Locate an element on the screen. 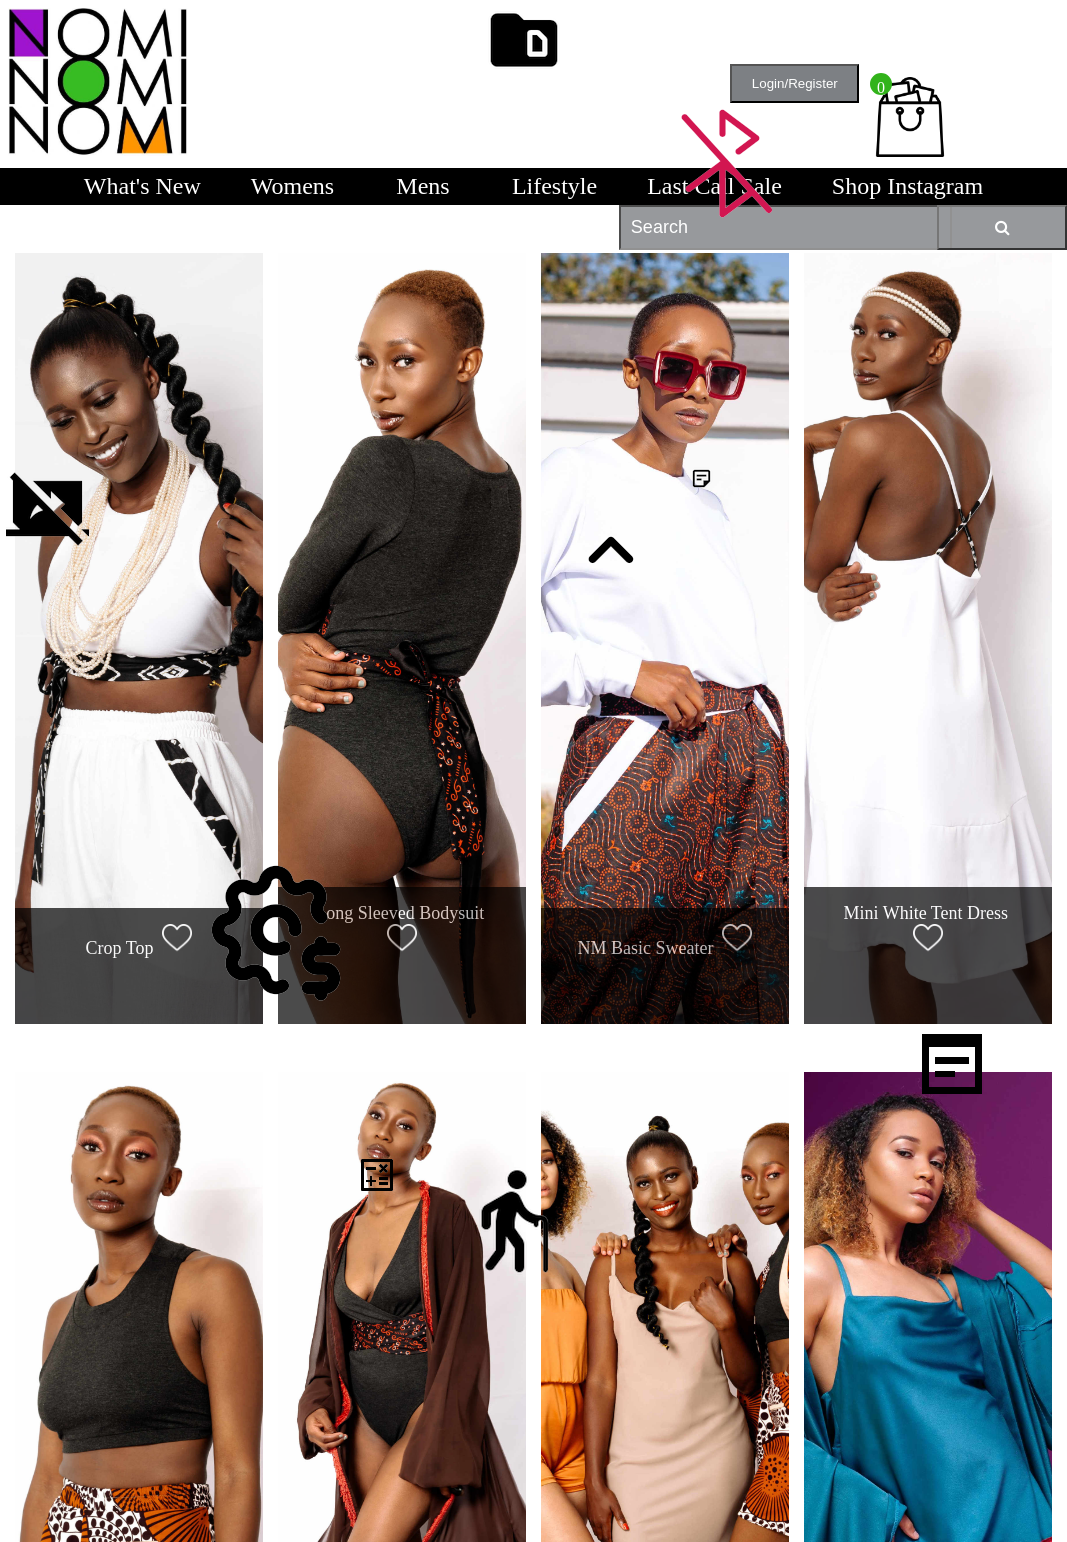 The width and height of the screenshot is (1067, 1542). access payment or billing settings is located at coordinates (276, 930).